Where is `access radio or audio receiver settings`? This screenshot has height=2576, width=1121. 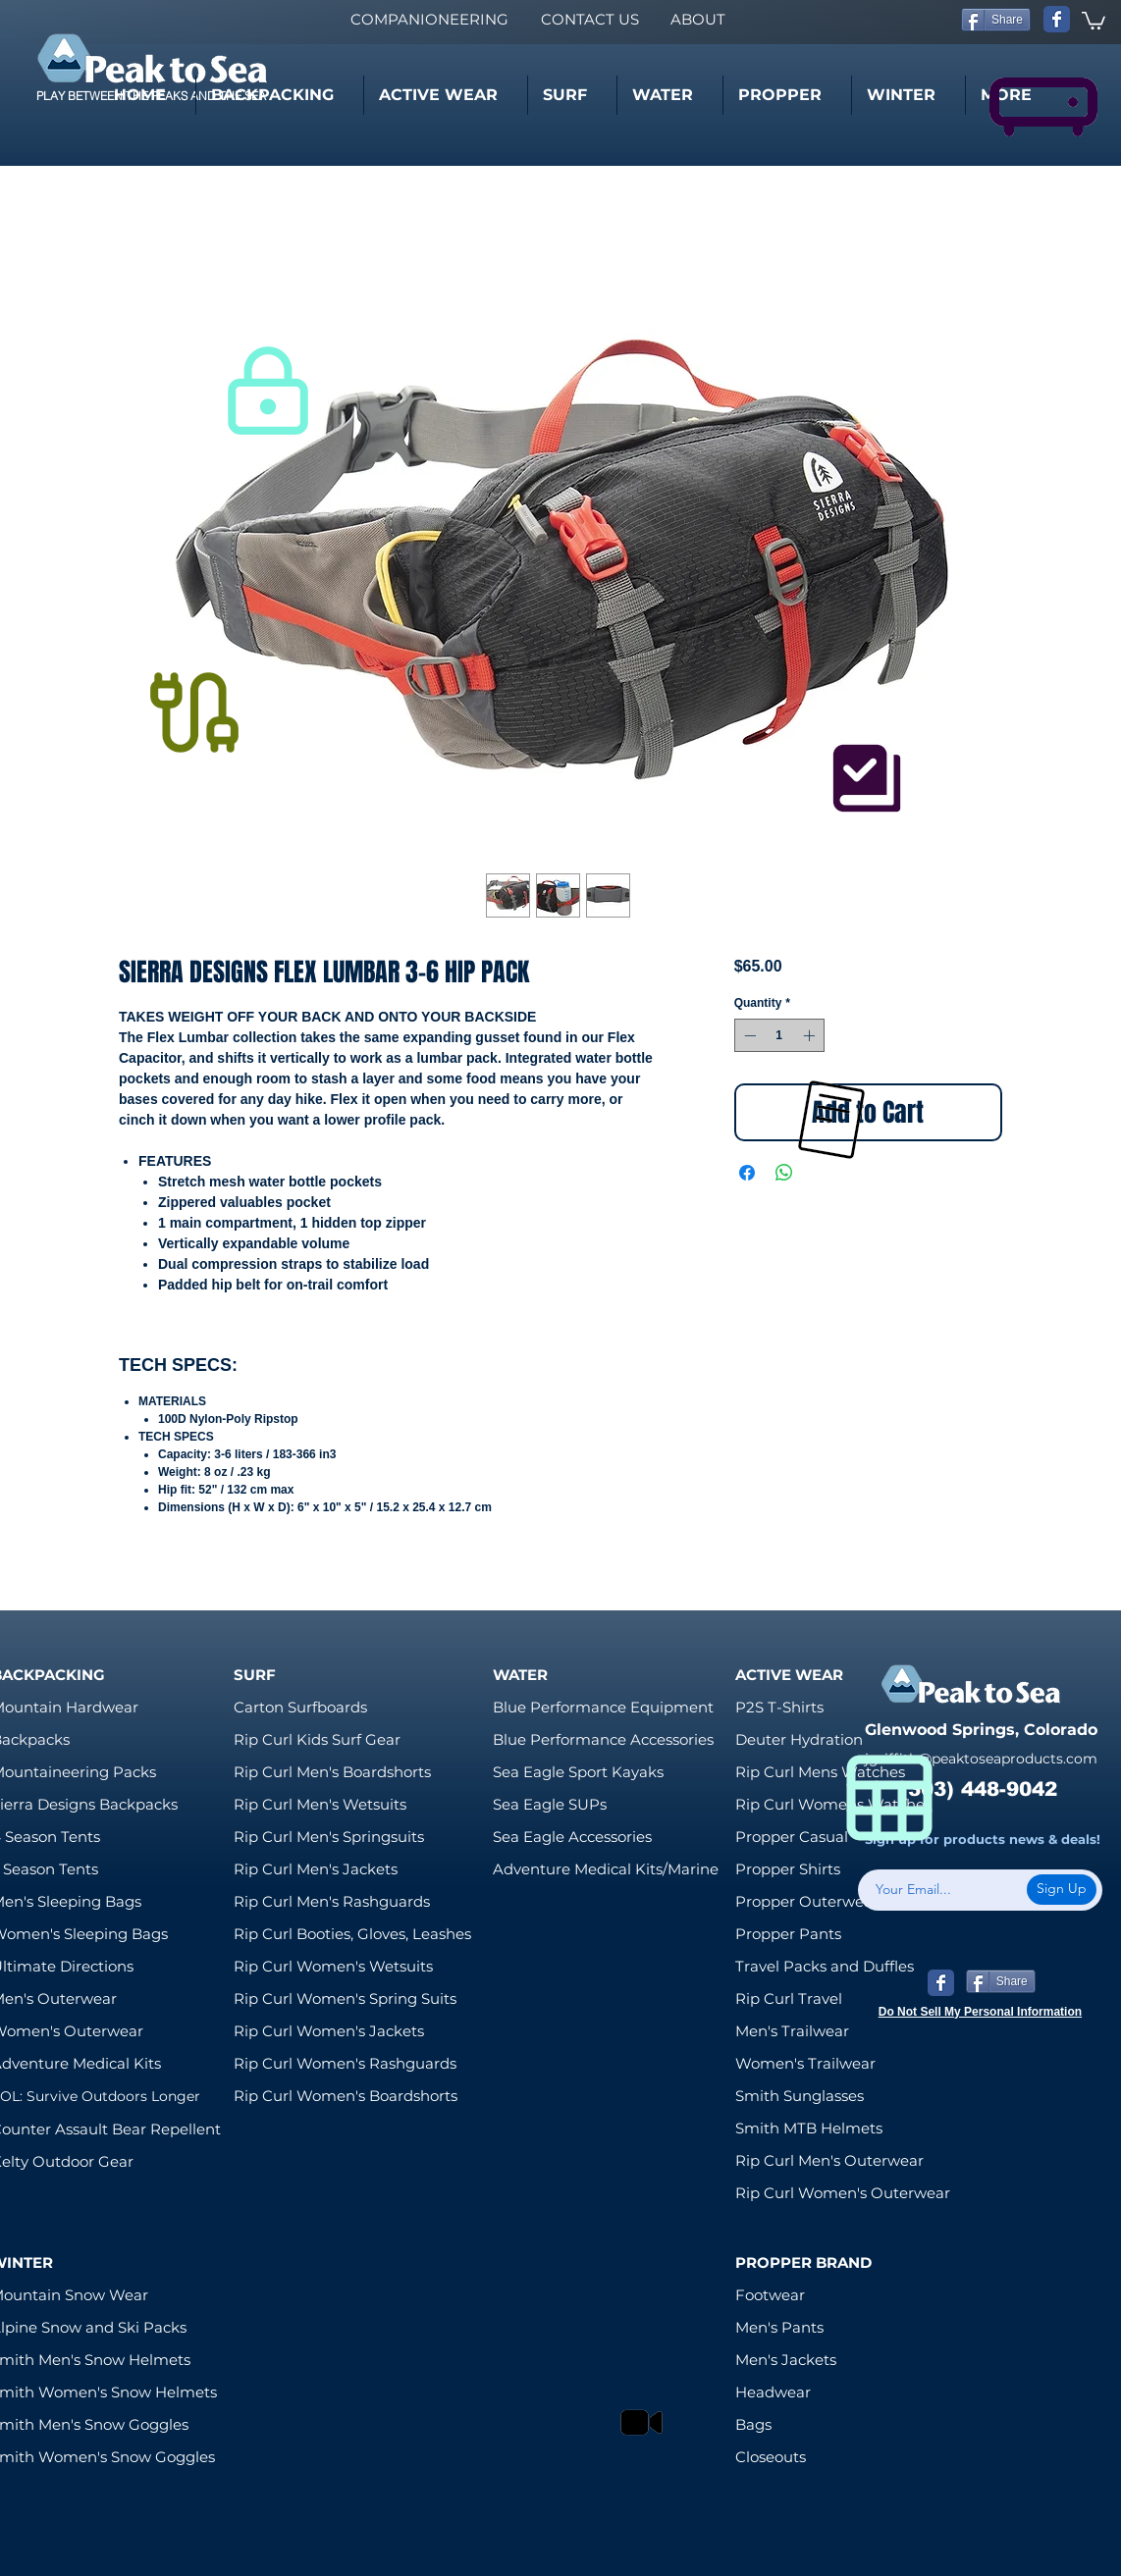
access radio or audio receiver settings is located at coordinates (1043, 102).